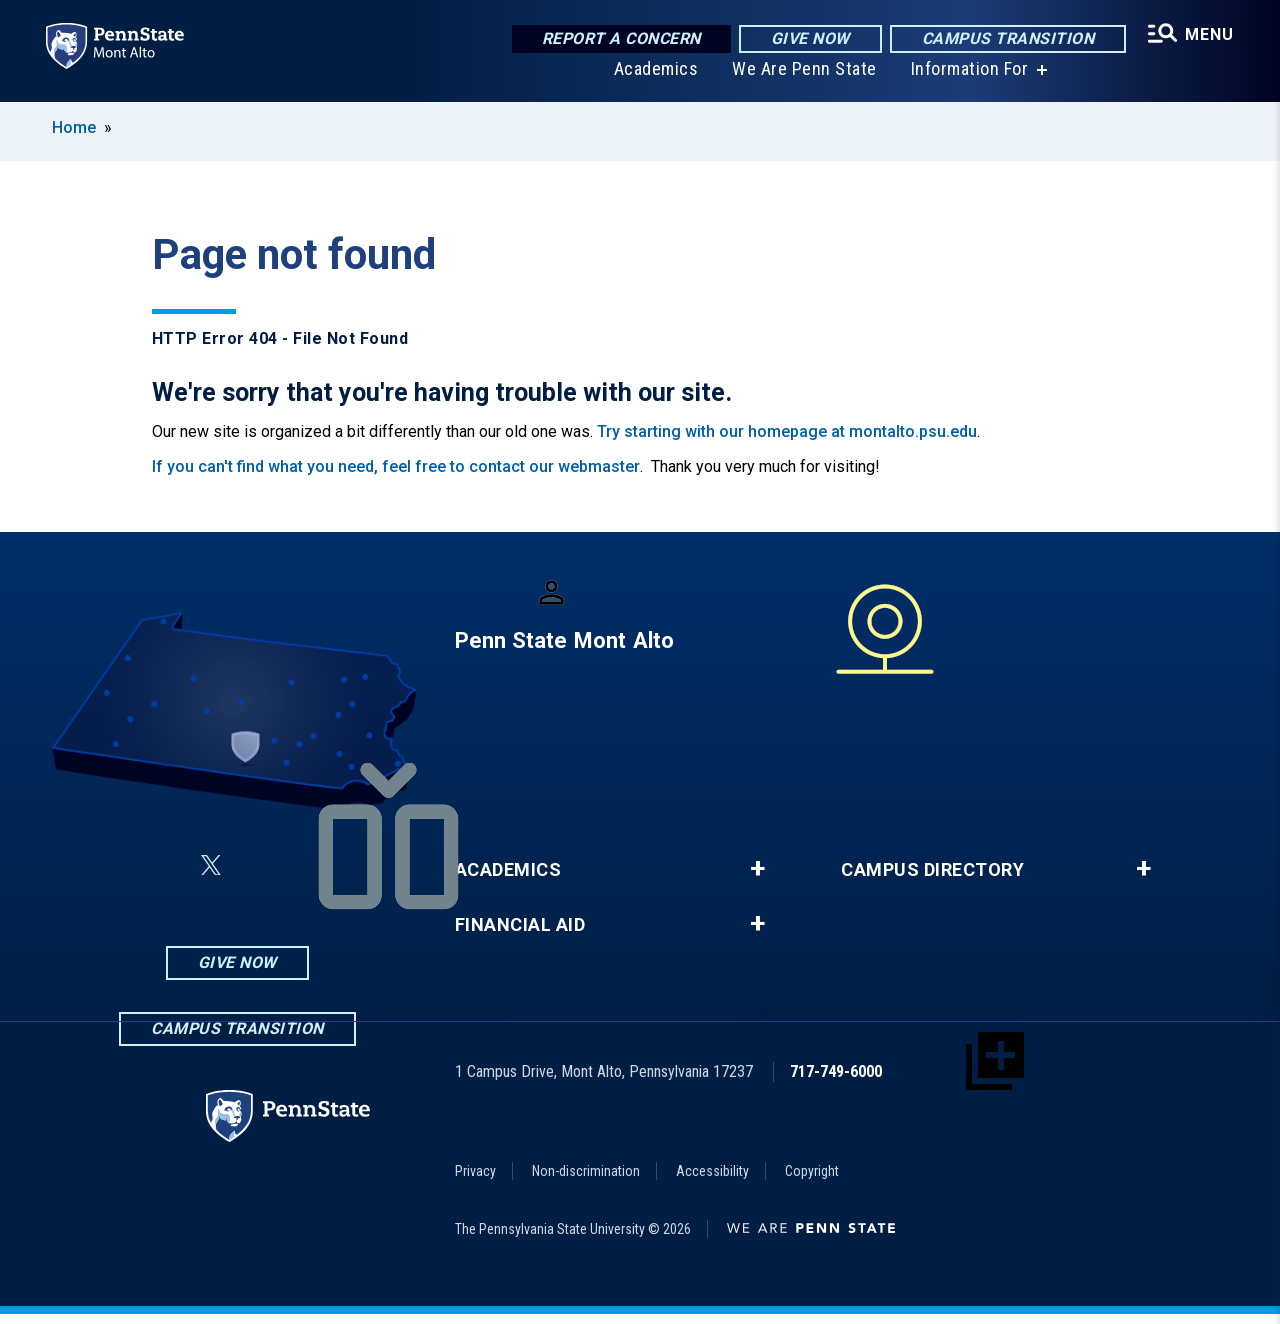 This screenshot has width=1280, height=1324. I want to click on add a new photo to your collection, so click(995, 1061).